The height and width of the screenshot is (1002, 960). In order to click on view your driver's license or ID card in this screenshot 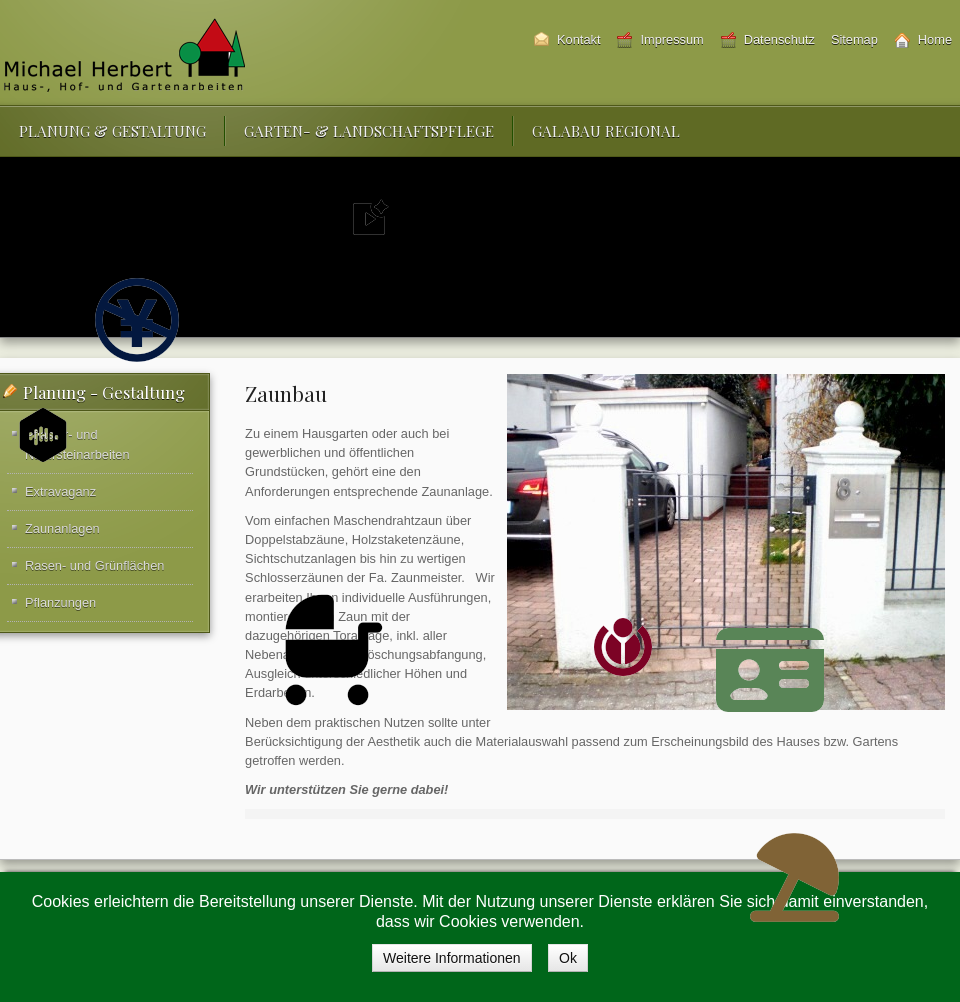, I will do `click(770, 670)`.